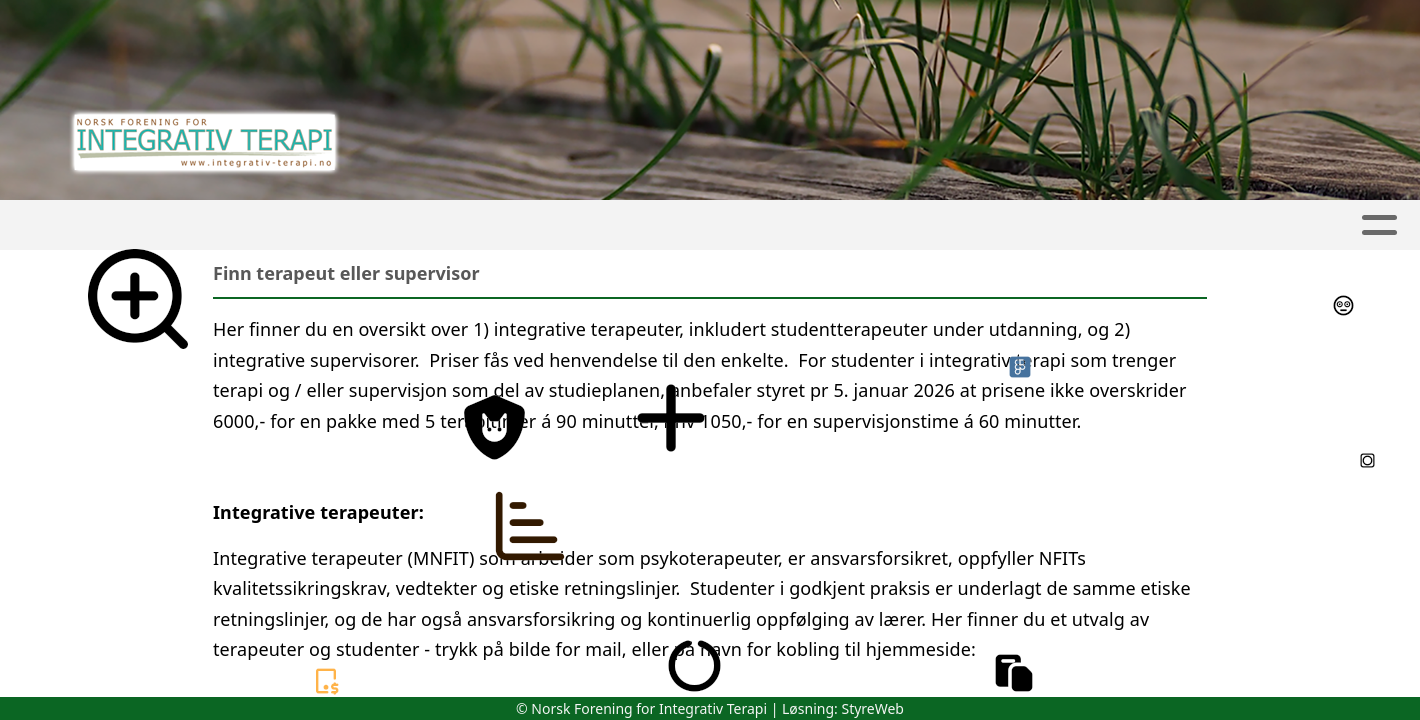 The height and width of the screenshot is (720, 1420). Describe the element at coordinates (694, 665) in the screenshot. I see `loading or processing in progress` at that location.